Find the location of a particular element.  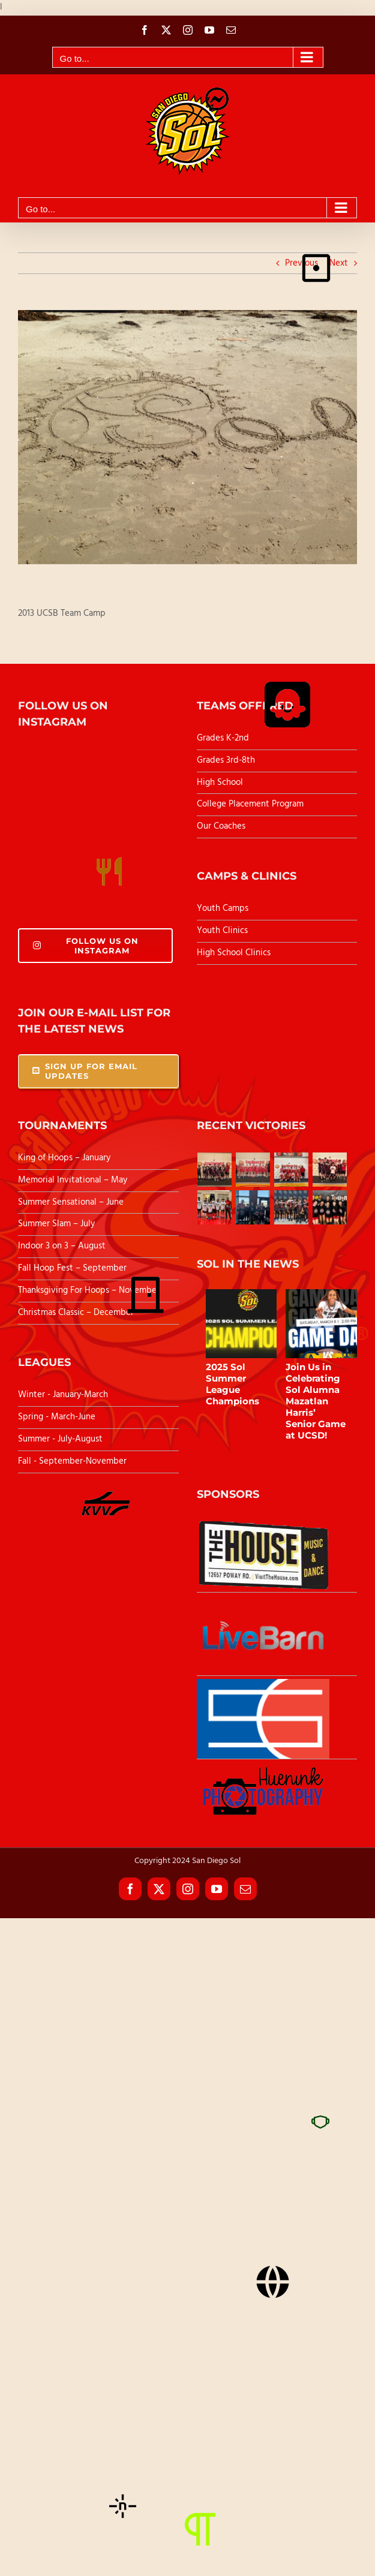

indicates face mask required is located at coordinates (320, 2122).